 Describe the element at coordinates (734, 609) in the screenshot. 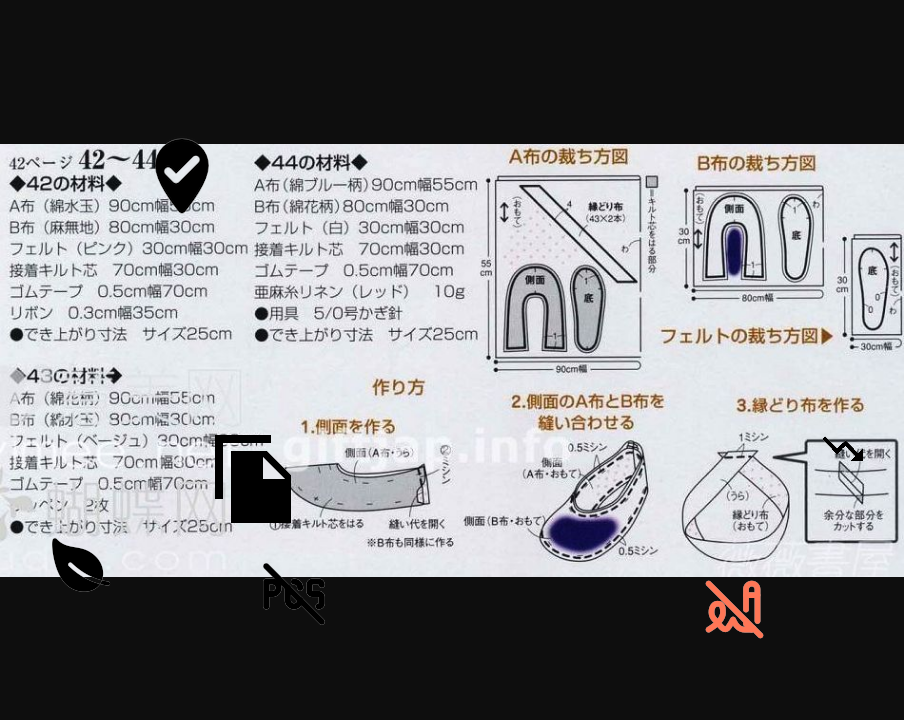

I see `disable auto-signature or sign-off` at that location.